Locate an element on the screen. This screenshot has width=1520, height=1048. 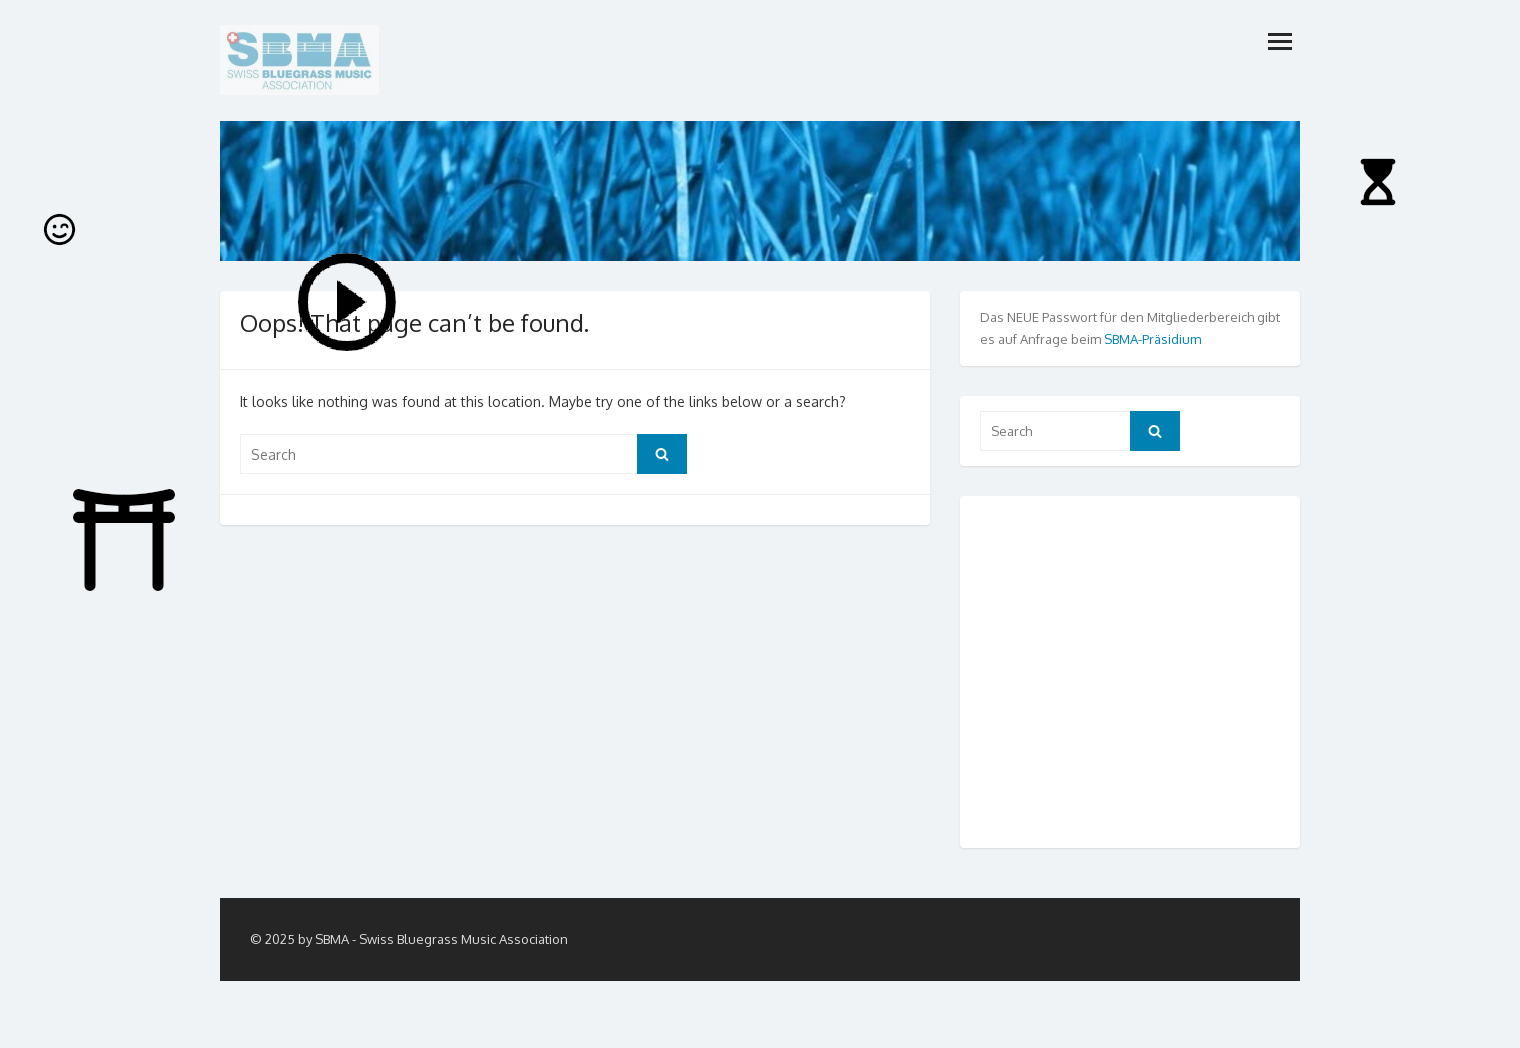
access japanese cultural content or settings is located at coordinates (124, 540).